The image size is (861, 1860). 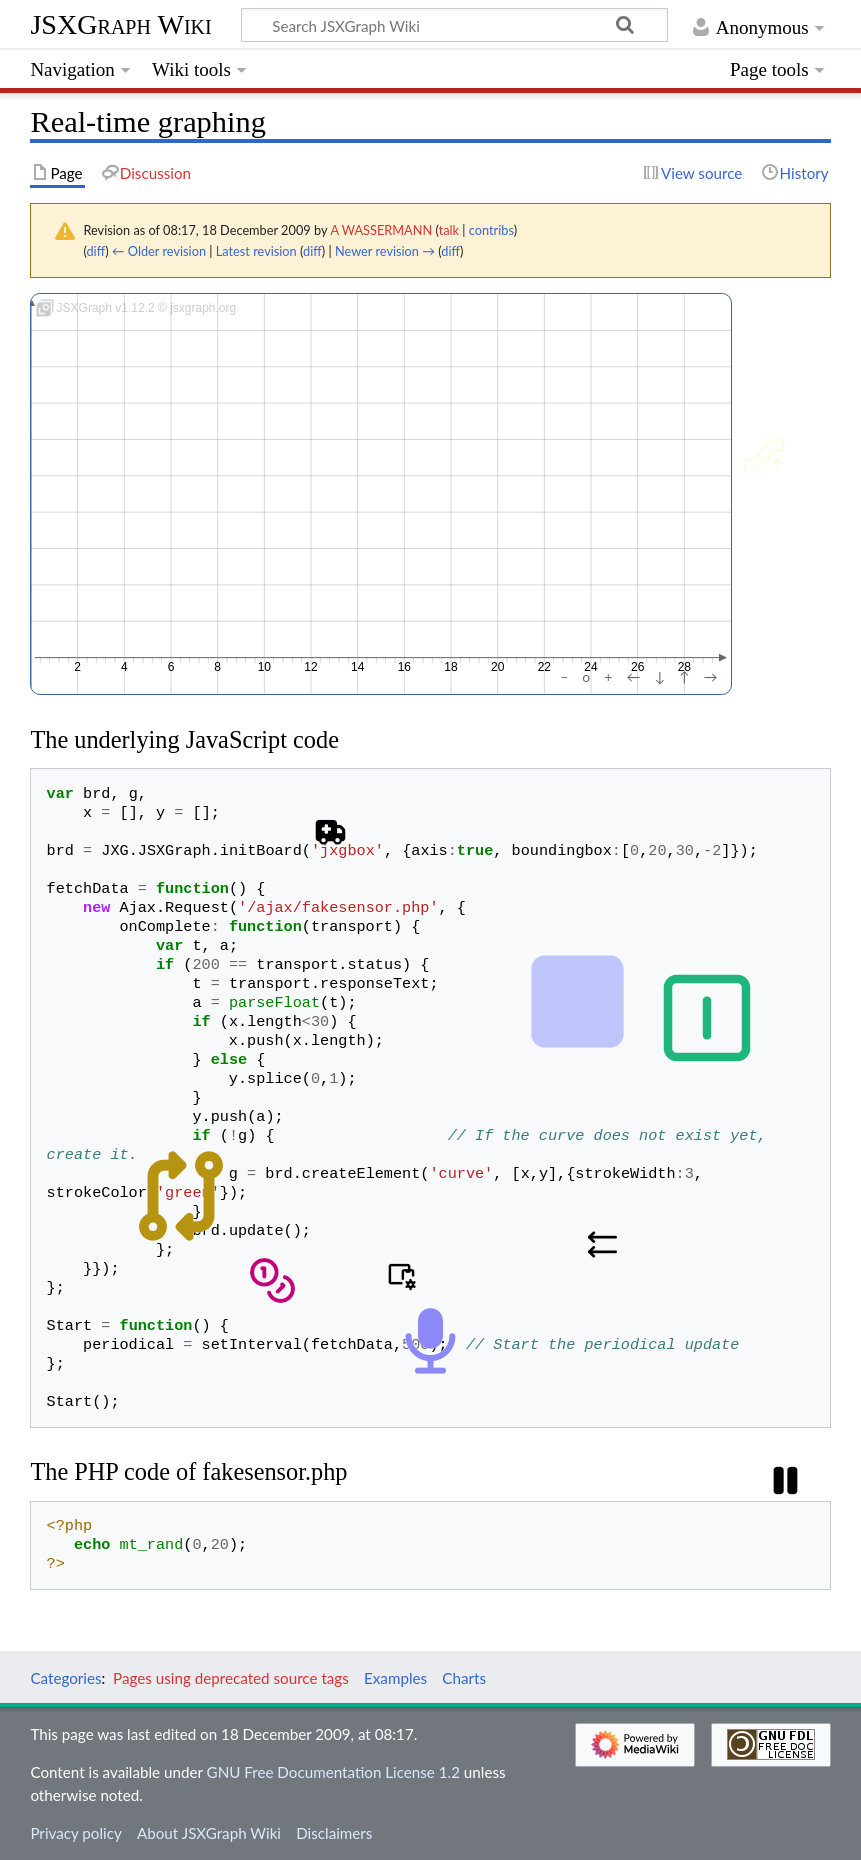 I want to click on request emergency medical services, so click(x=330, y=831).